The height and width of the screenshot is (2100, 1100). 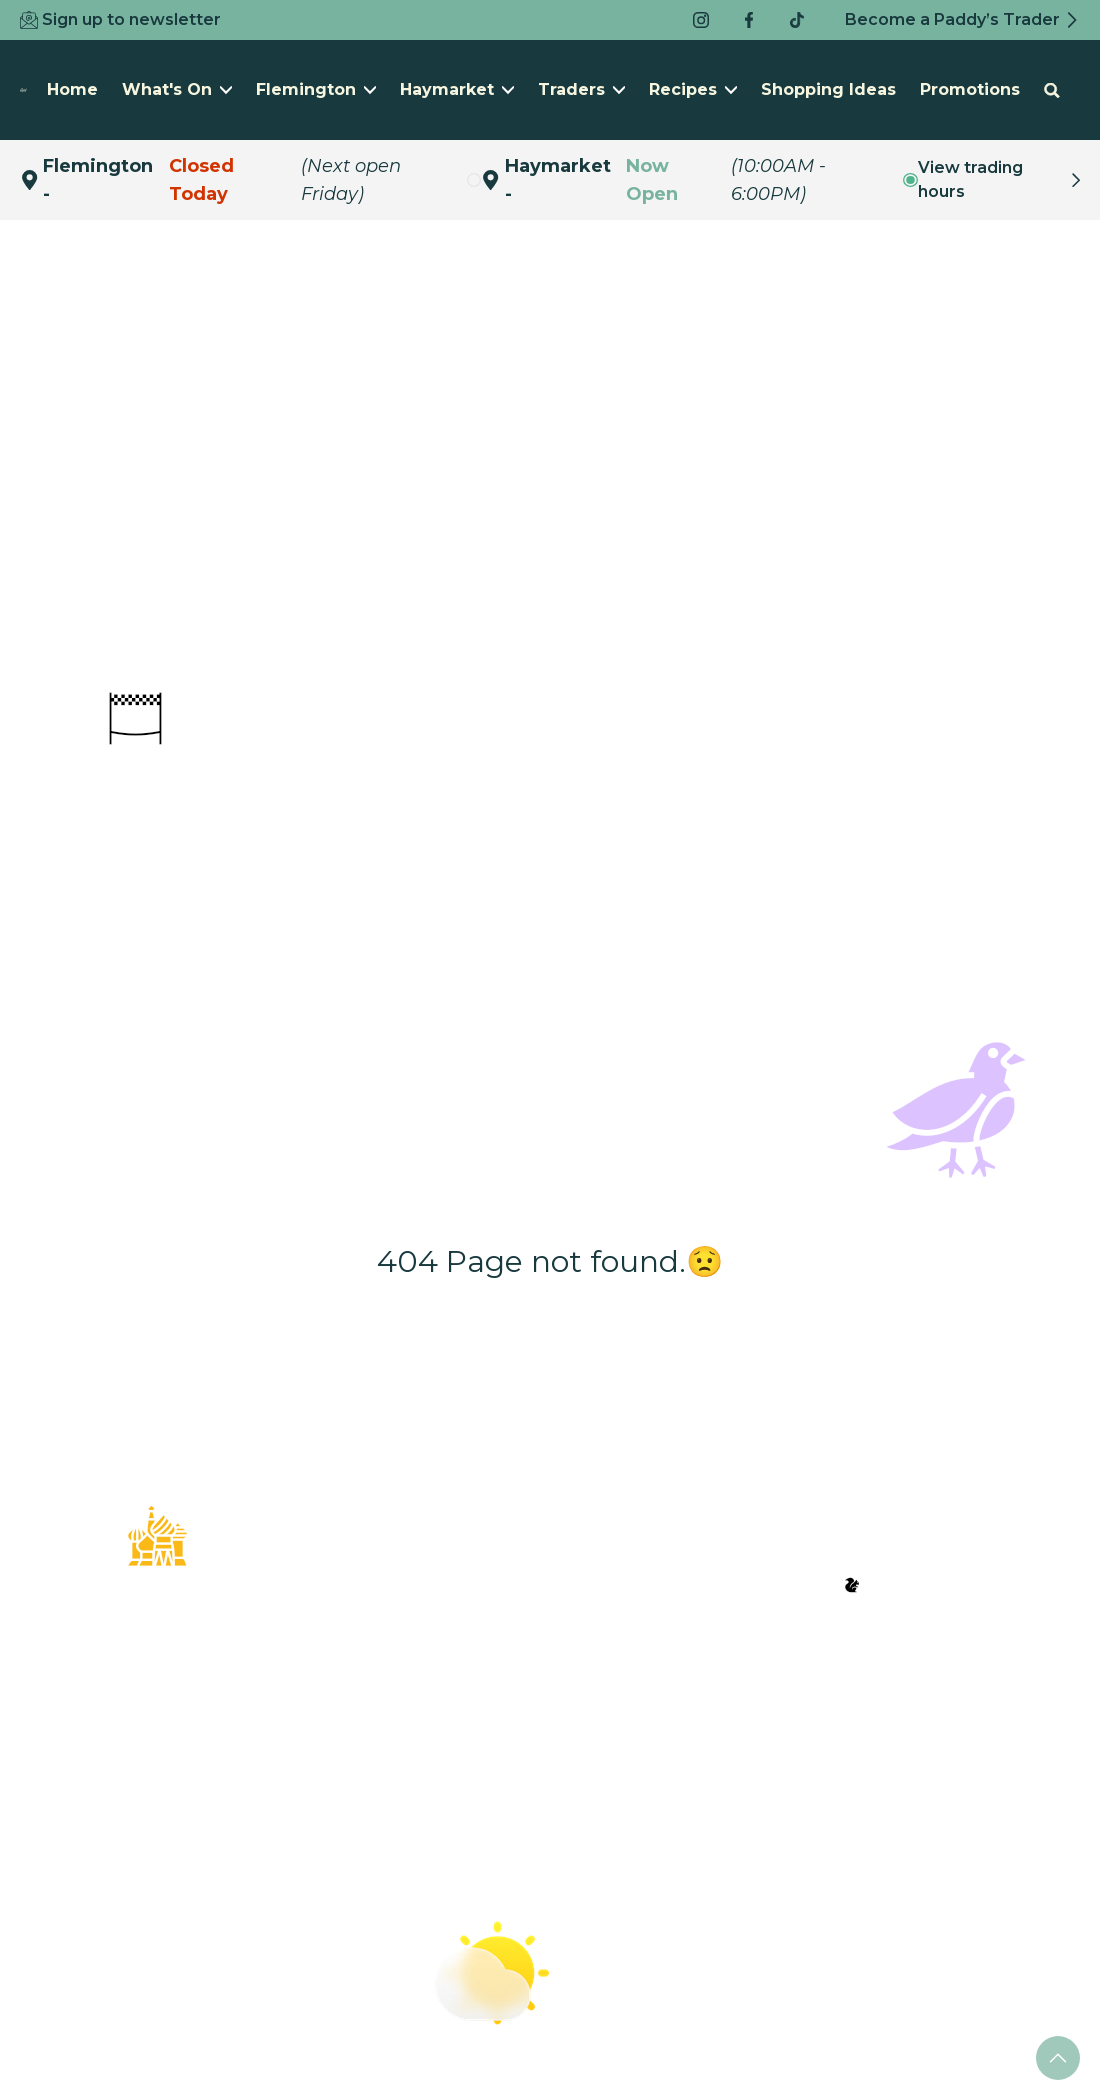 I want to click on indicates a Moscow or Russia-related destination, so click(x=157, y=1535).